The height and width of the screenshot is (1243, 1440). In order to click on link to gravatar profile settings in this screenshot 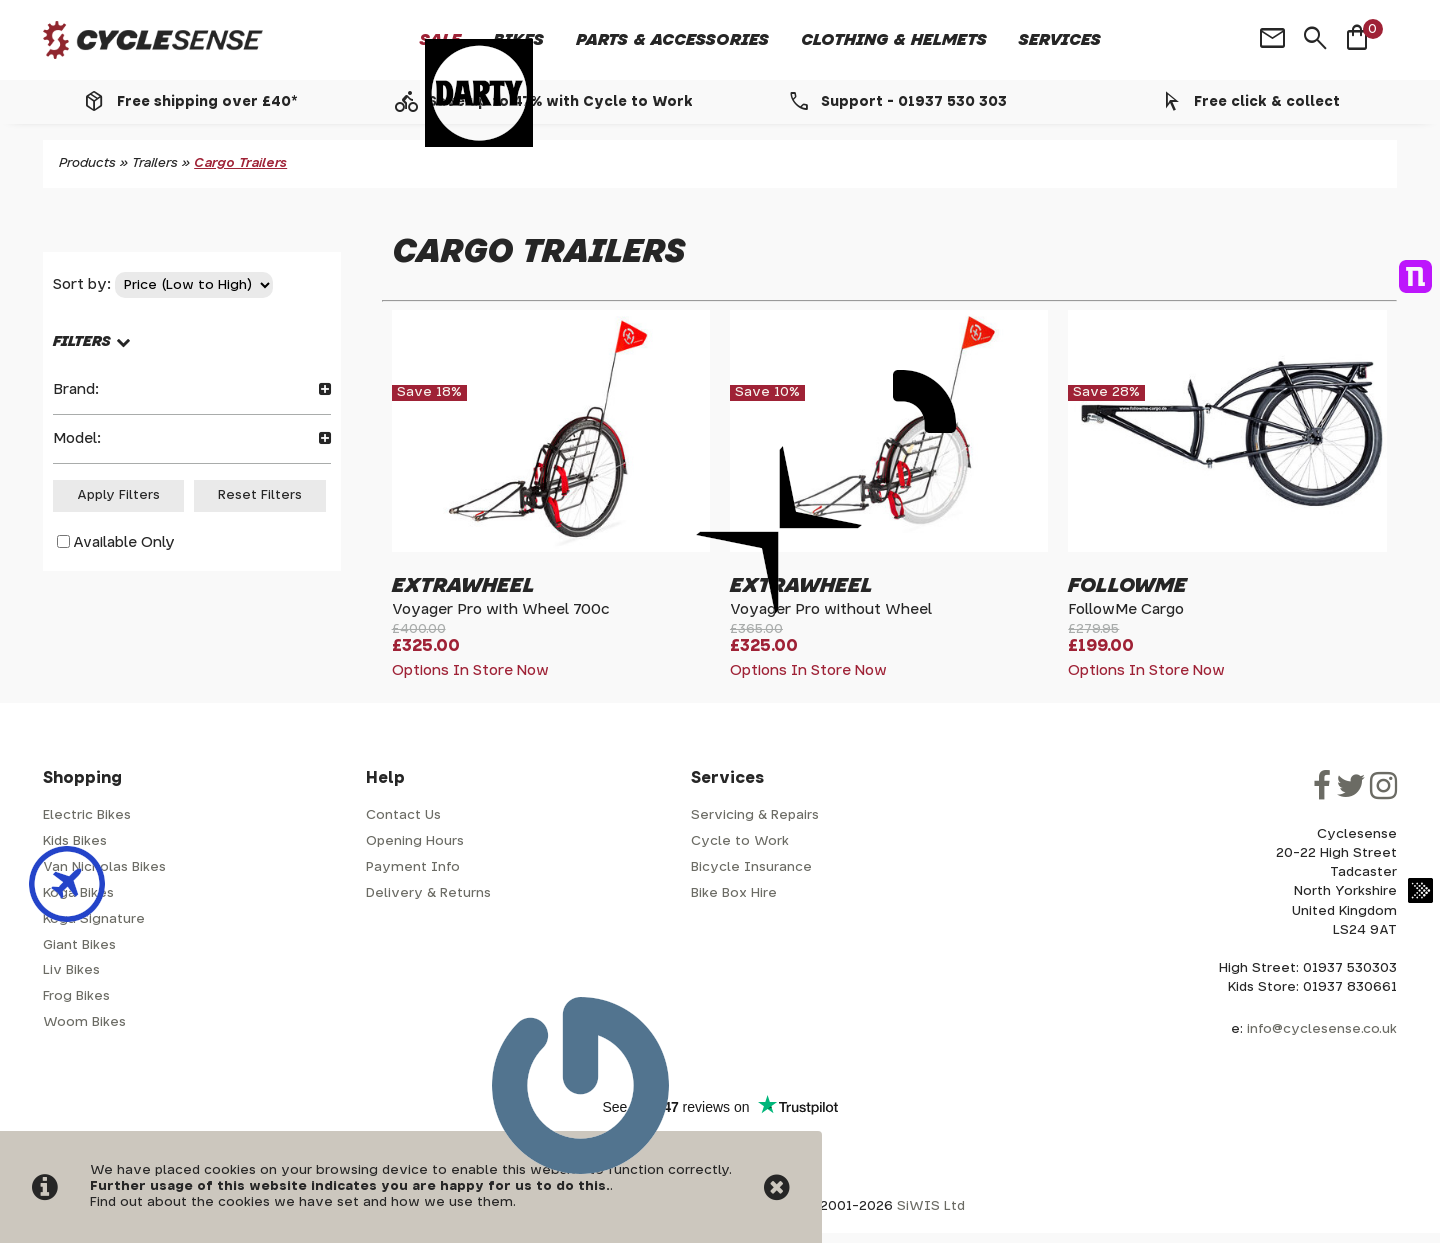, I will do `click(580, 1085)`.